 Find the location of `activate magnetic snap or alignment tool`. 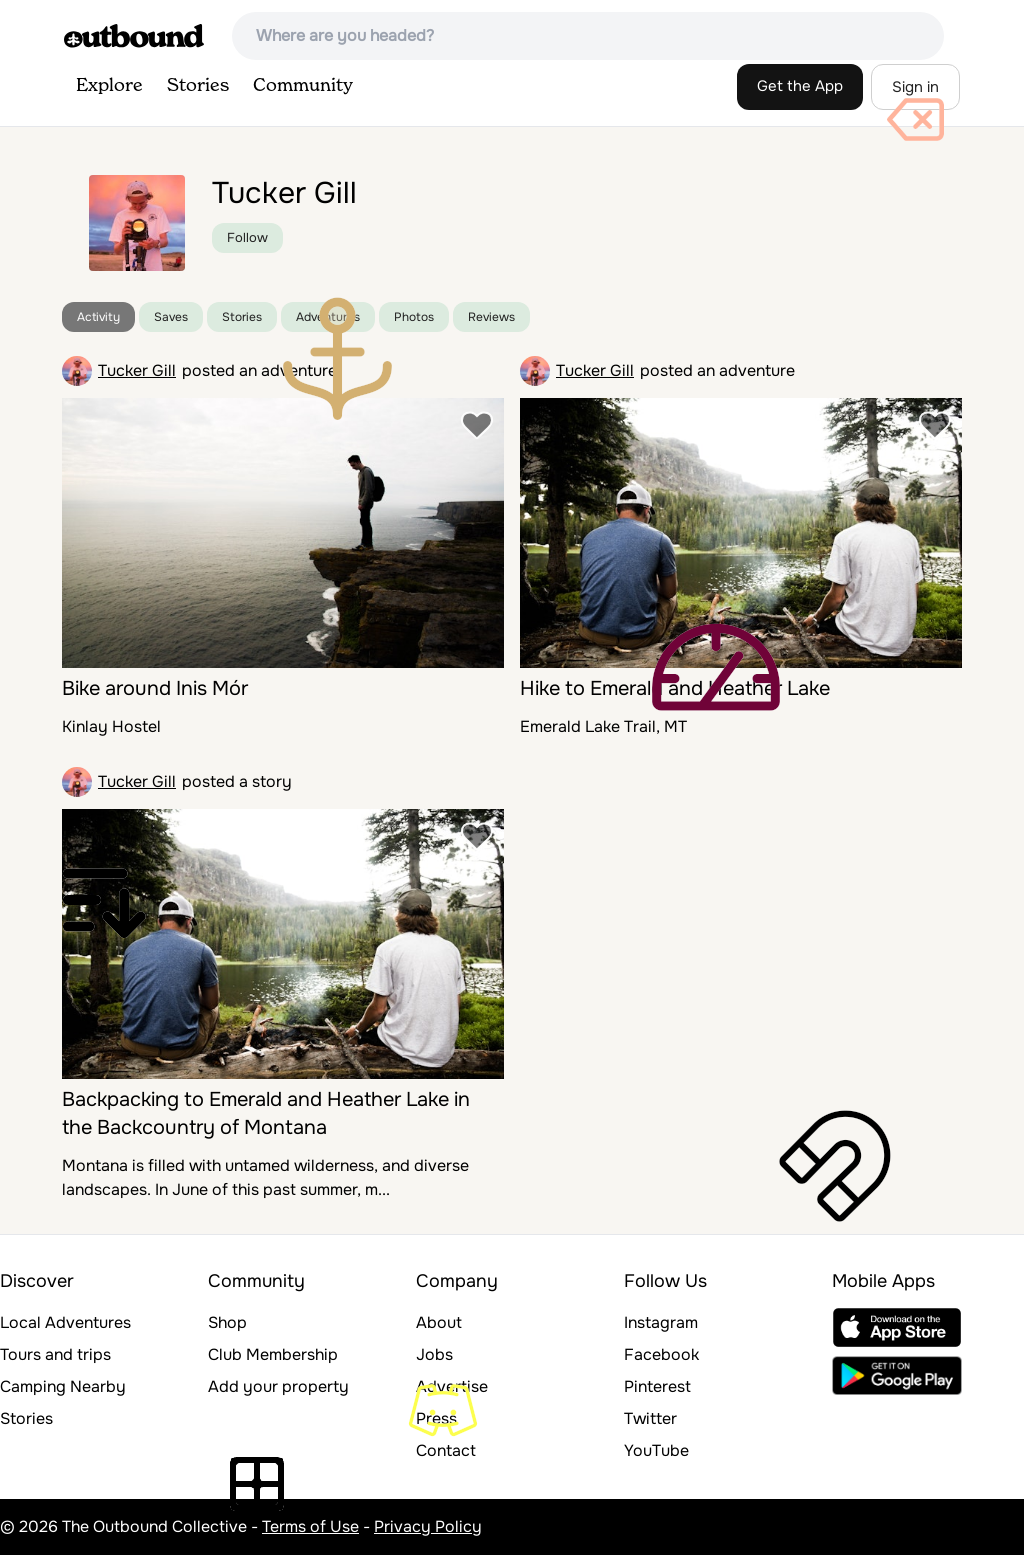

activate magnetic snap or alignment tool is located at coordinates (837, 1164).